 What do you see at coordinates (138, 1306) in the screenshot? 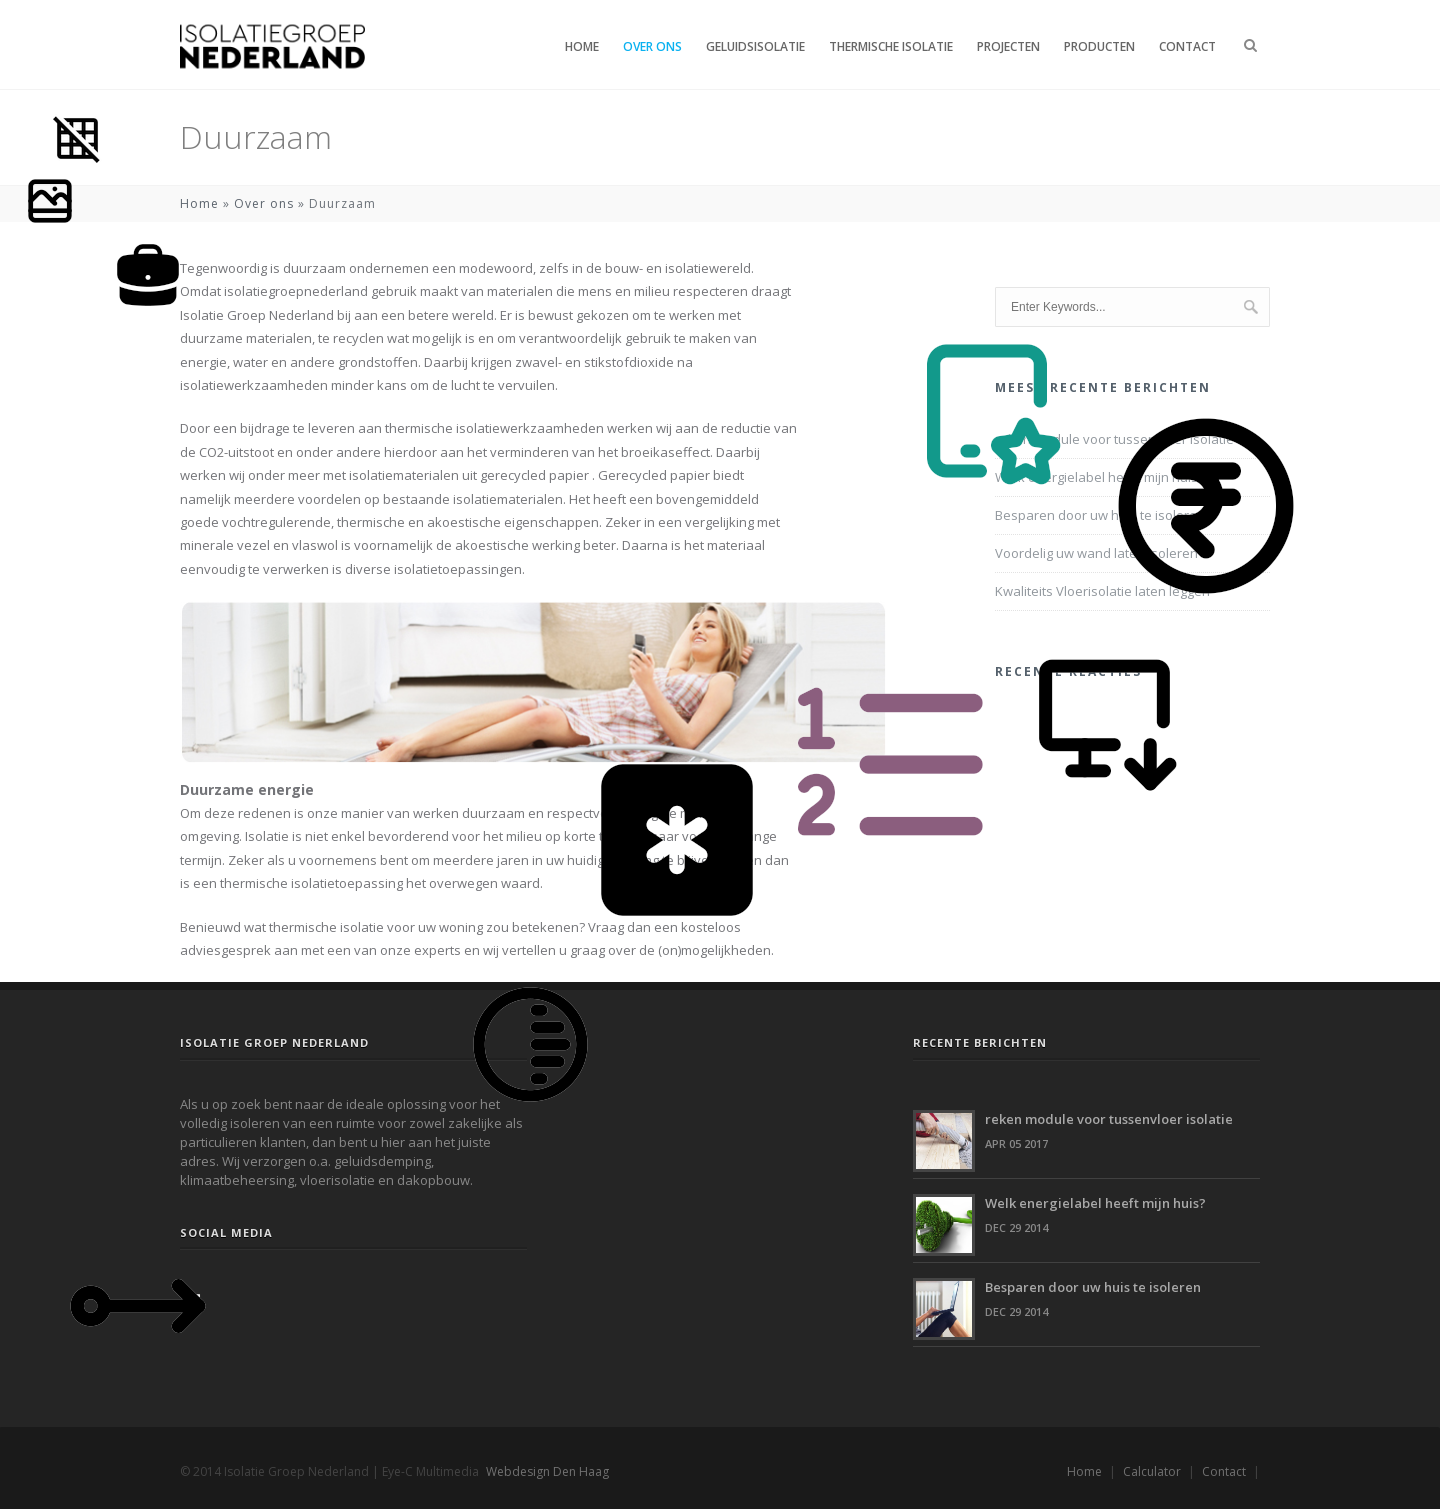
I see `proceed to the next step` at bounding box center [138, 1306].